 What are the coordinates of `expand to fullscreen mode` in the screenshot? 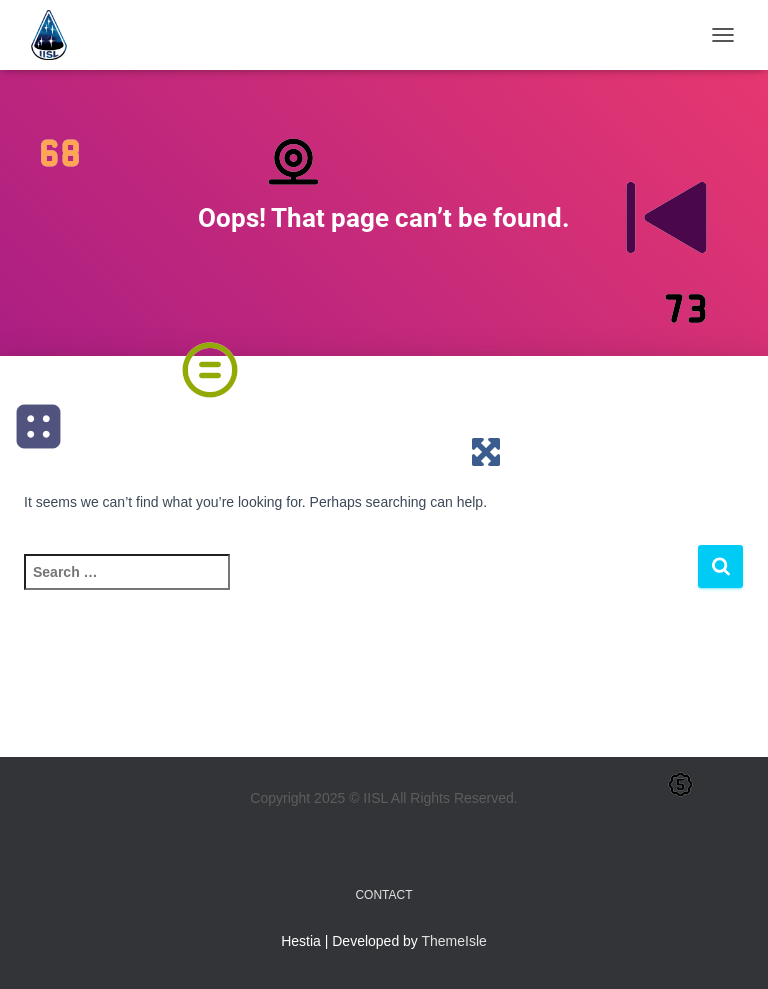 It's located at (486, 452).